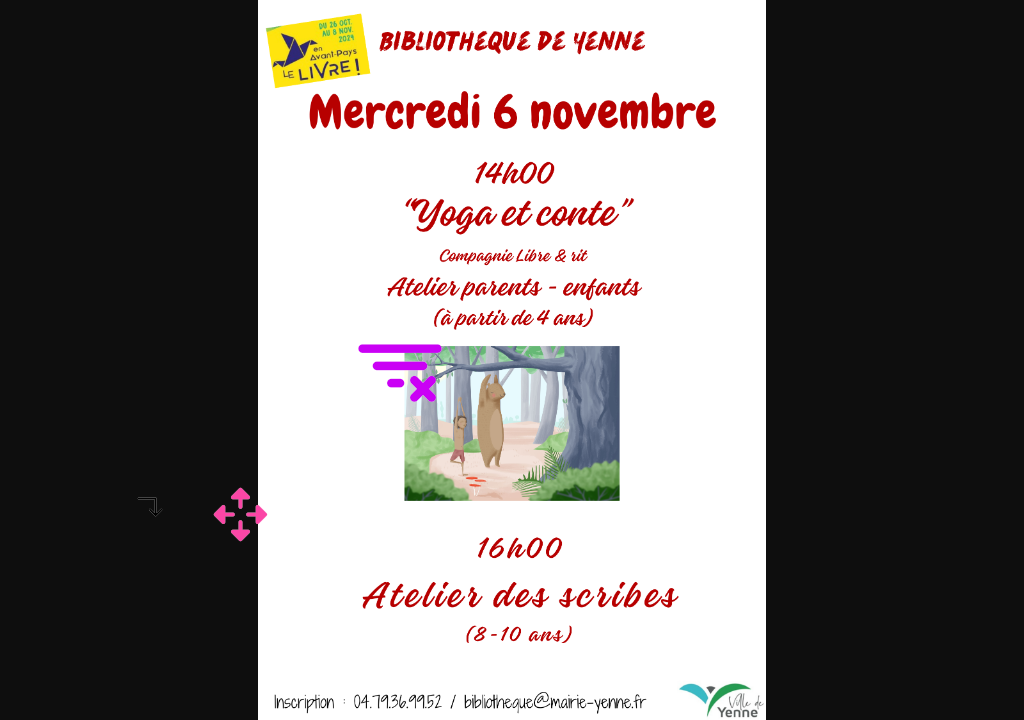 This screenshot has height=720, width=1024. I want to click on expand content to fullscreen, so click(240, 514).